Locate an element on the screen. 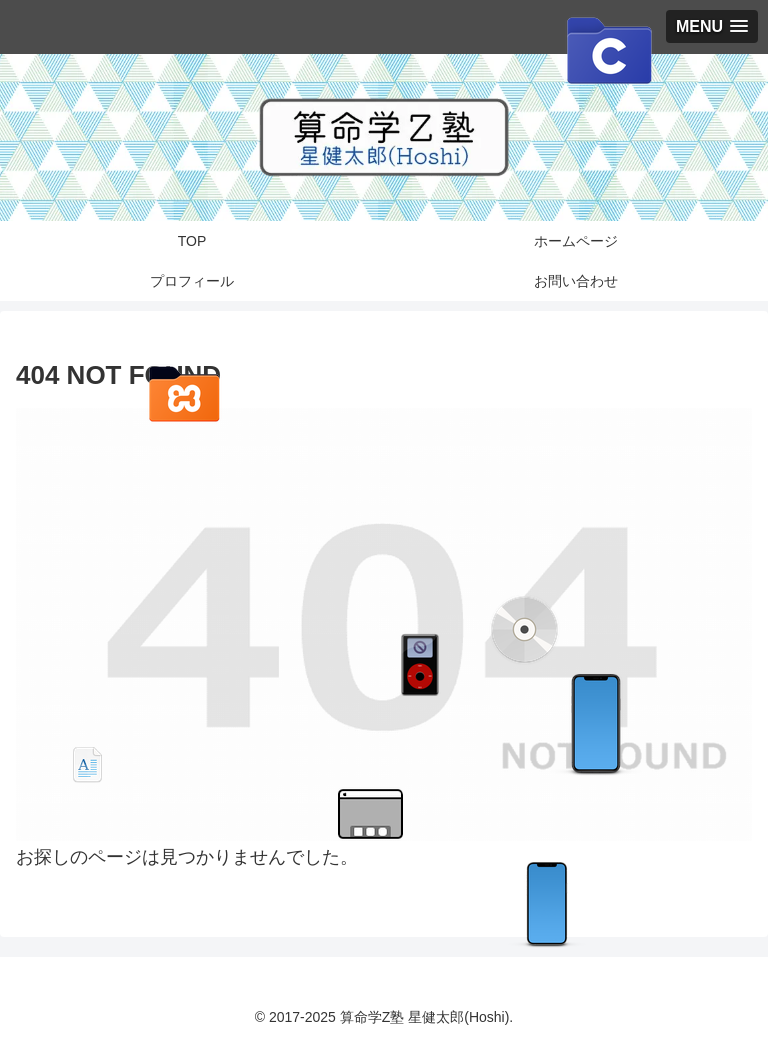 This screenshot has width=768, height=1046. open folder containing C programming files is located at coordinates (609, 53).